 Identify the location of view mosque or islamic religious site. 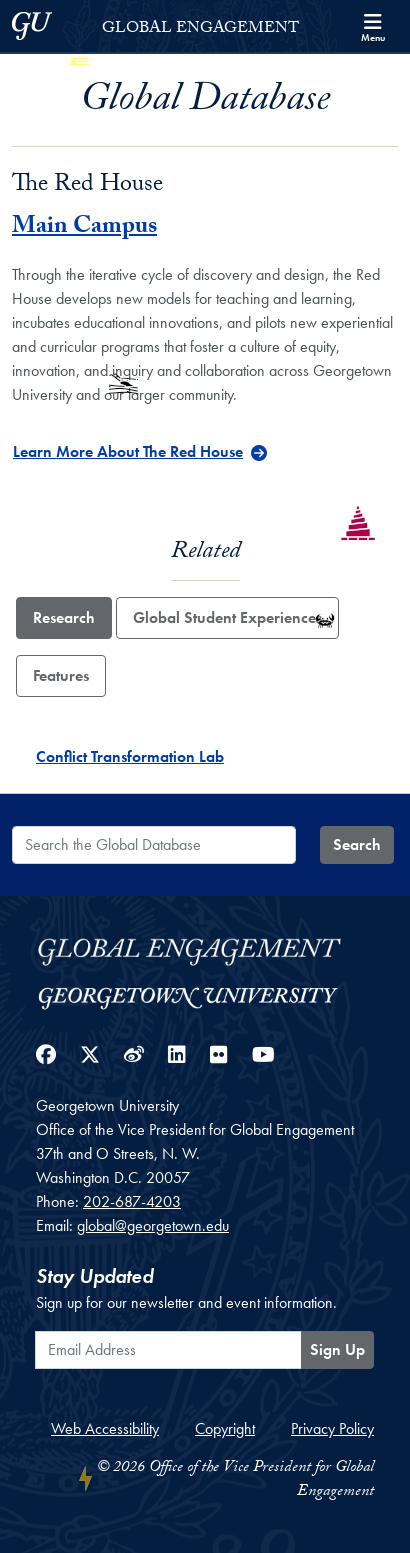
(358, 522).